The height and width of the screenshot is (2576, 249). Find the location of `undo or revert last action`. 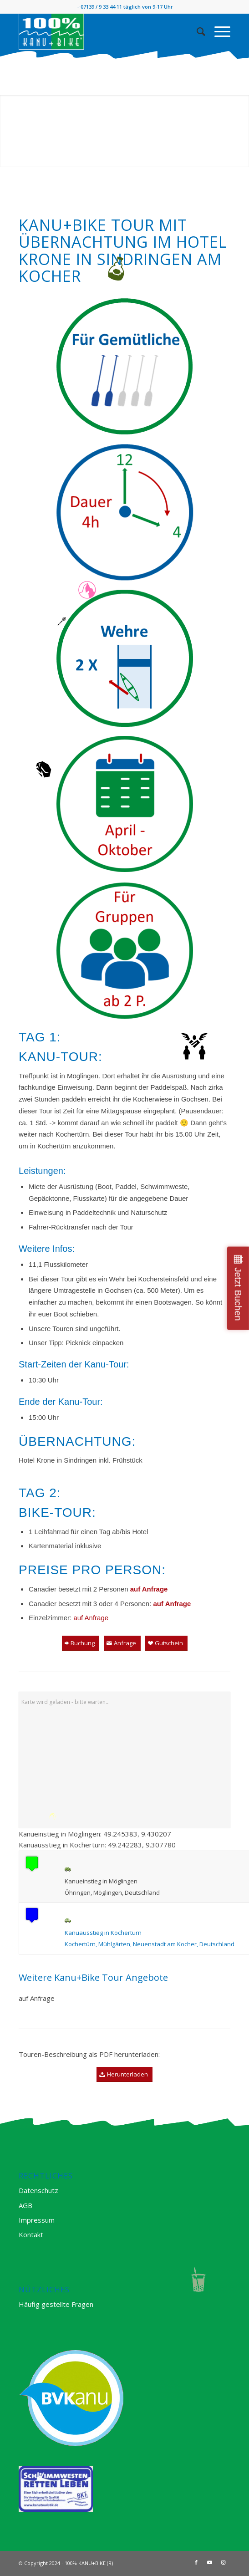

undo or revert last action is located at coordinates (53, 1816).